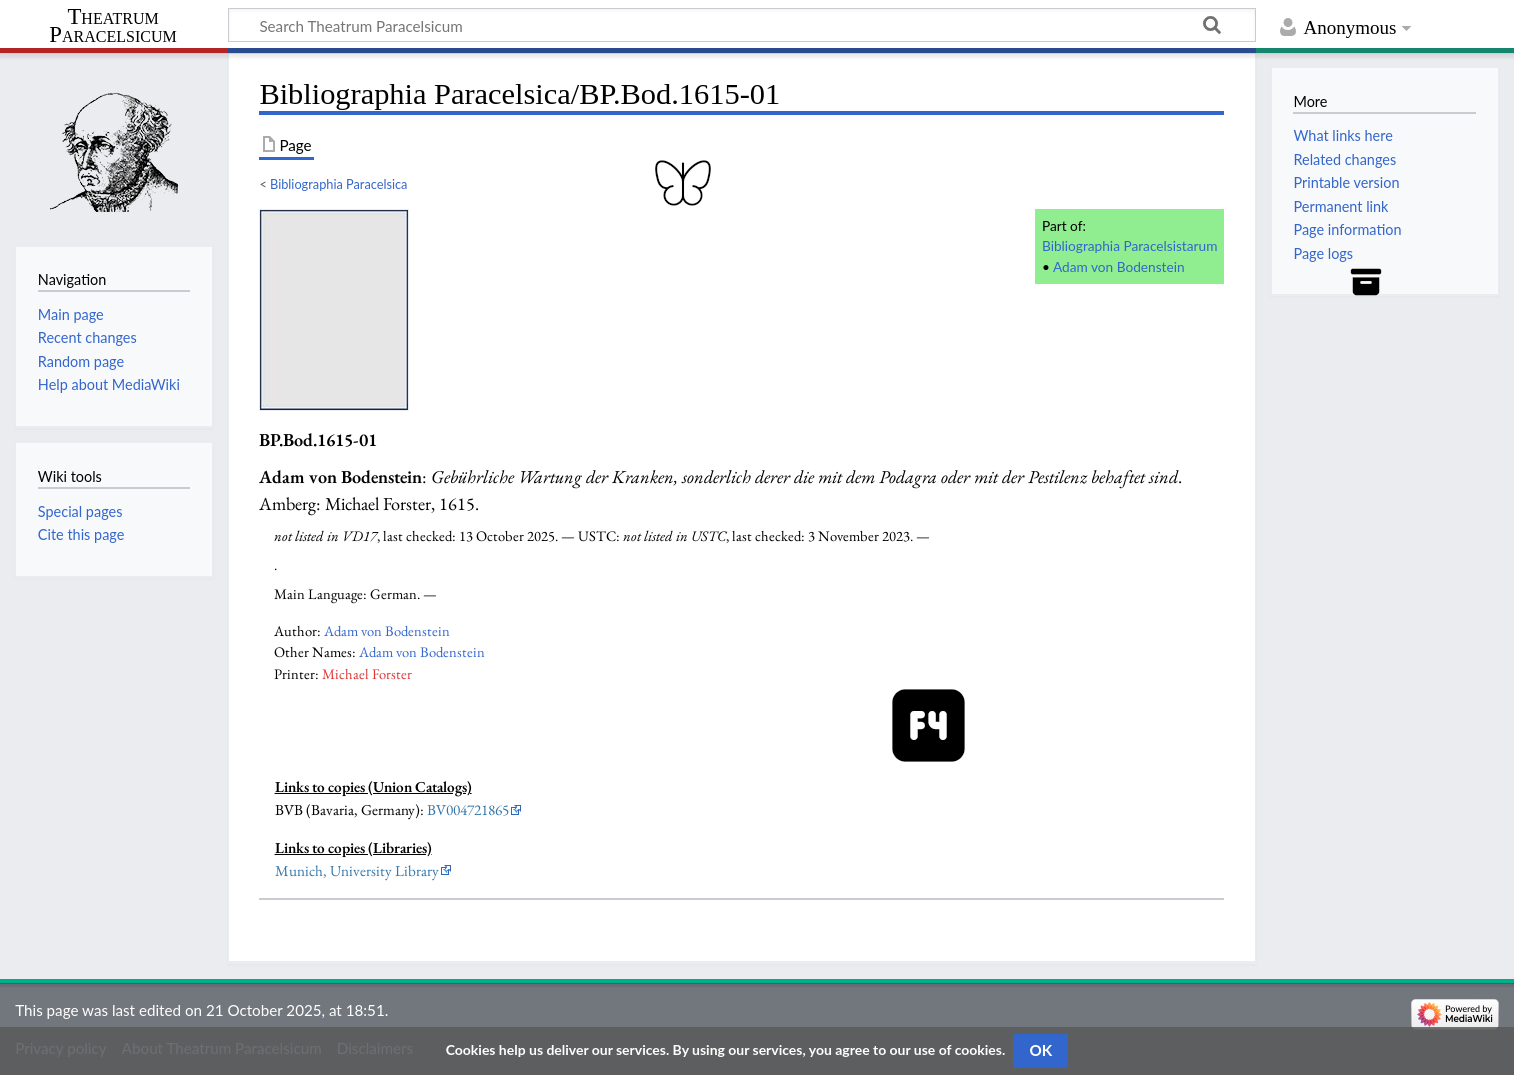  I want to click on keyboard shortcut indicator for F4 function key, so click(928, 725).